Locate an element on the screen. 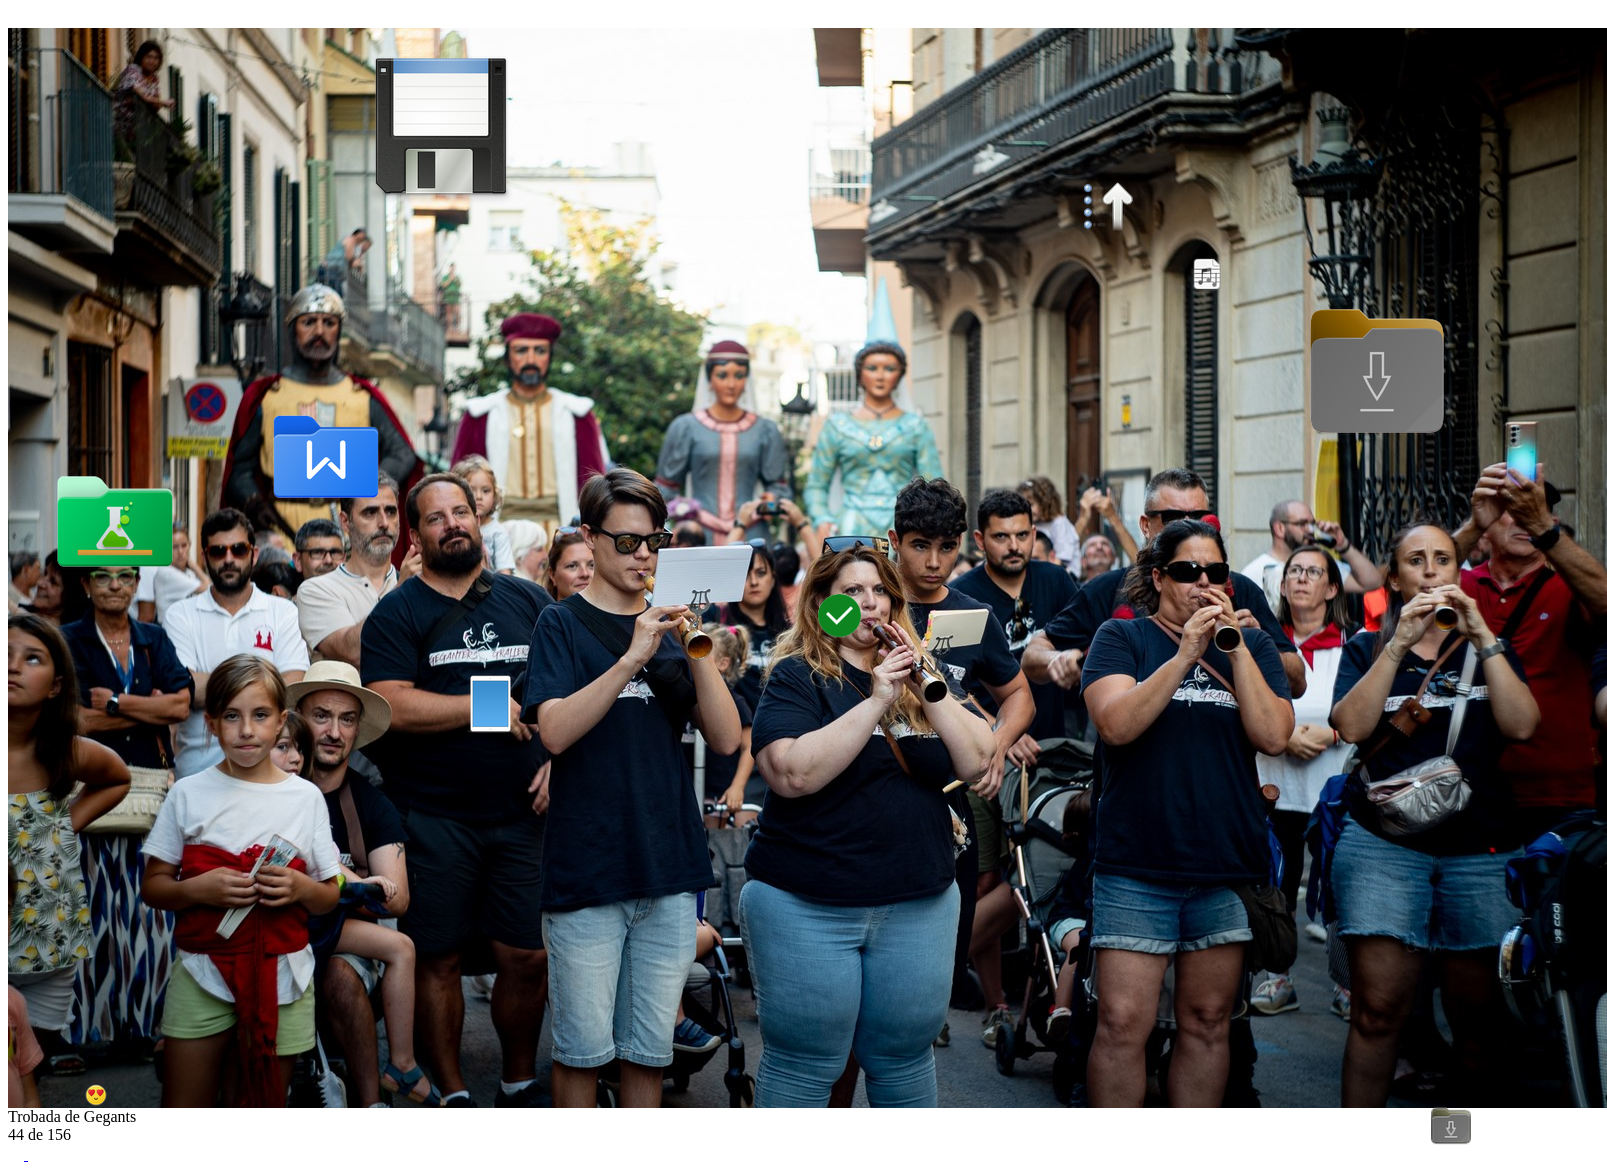 The width and height of the screenshot is (1607, 1172). open downloads folder is located at coordinates (1377, 371).